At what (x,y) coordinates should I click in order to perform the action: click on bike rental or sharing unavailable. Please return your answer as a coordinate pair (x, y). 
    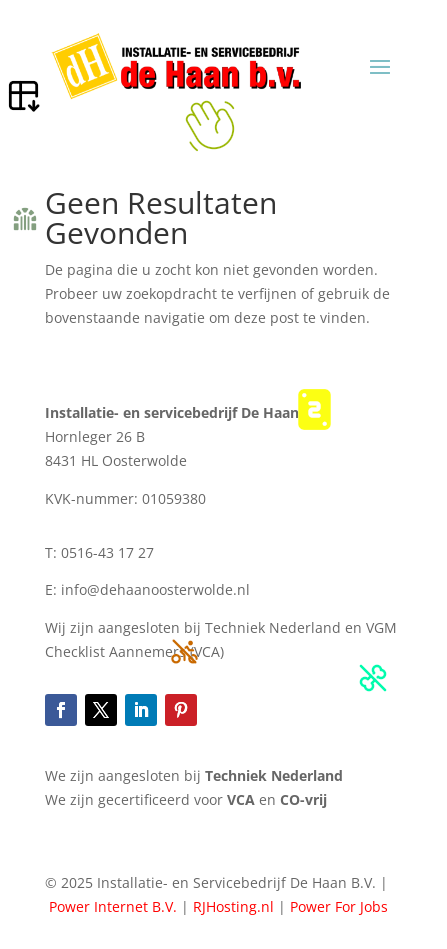
    Looking at the image, I should click on (184, 651).